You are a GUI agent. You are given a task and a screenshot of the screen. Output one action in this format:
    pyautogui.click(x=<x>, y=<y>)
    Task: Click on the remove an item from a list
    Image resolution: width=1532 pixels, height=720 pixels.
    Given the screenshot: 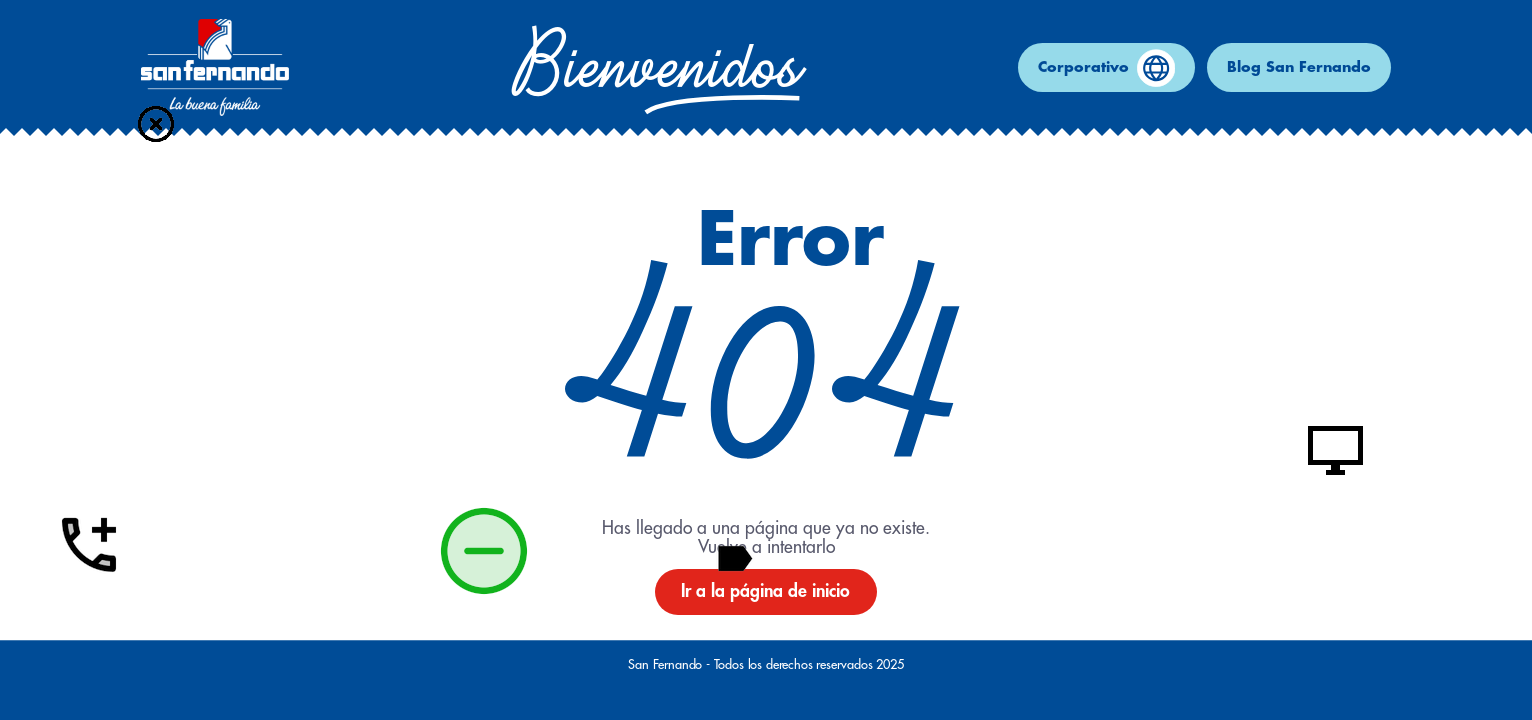 What is the action you would take?
    pyautogui.click(x=484, y=551)
    